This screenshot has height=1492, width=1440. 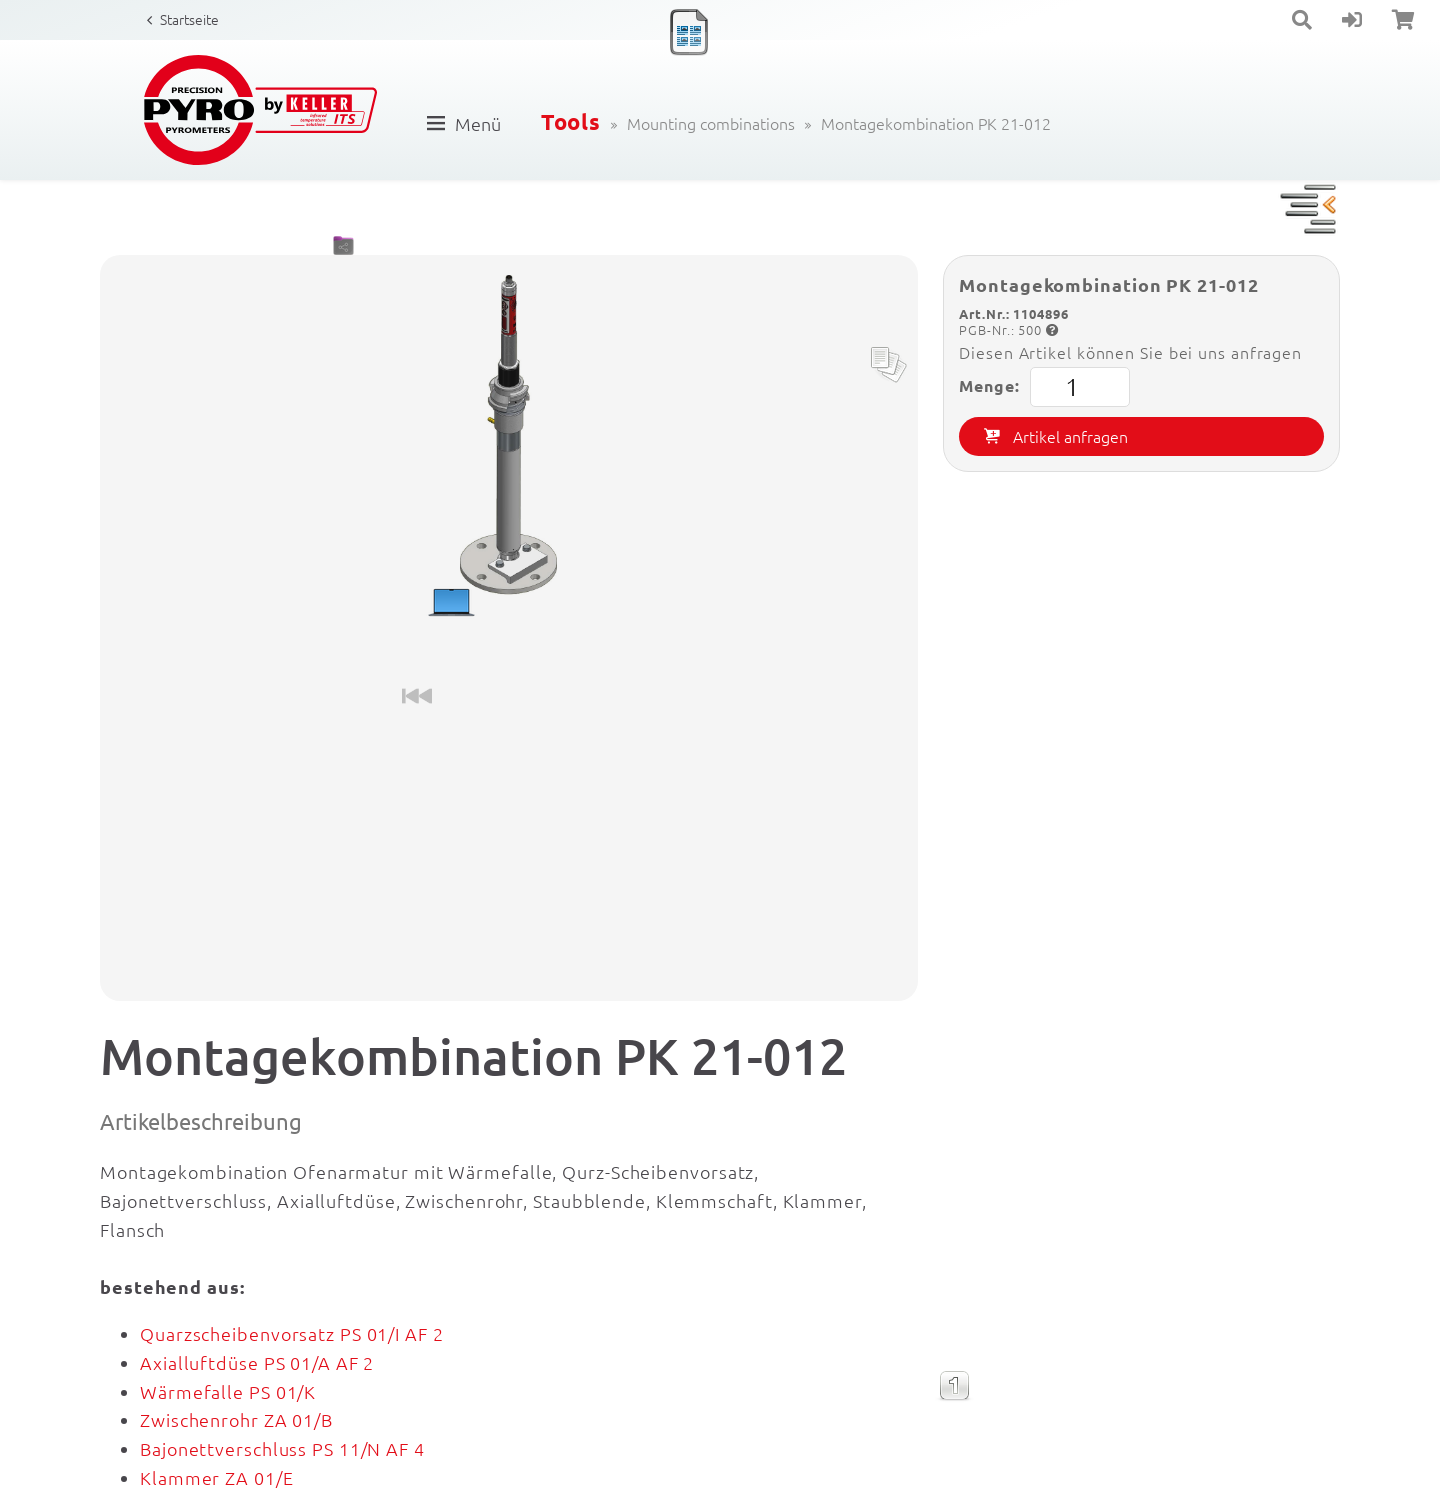 I want to click on libreoffice master document file type, so click(x=689, y=32).